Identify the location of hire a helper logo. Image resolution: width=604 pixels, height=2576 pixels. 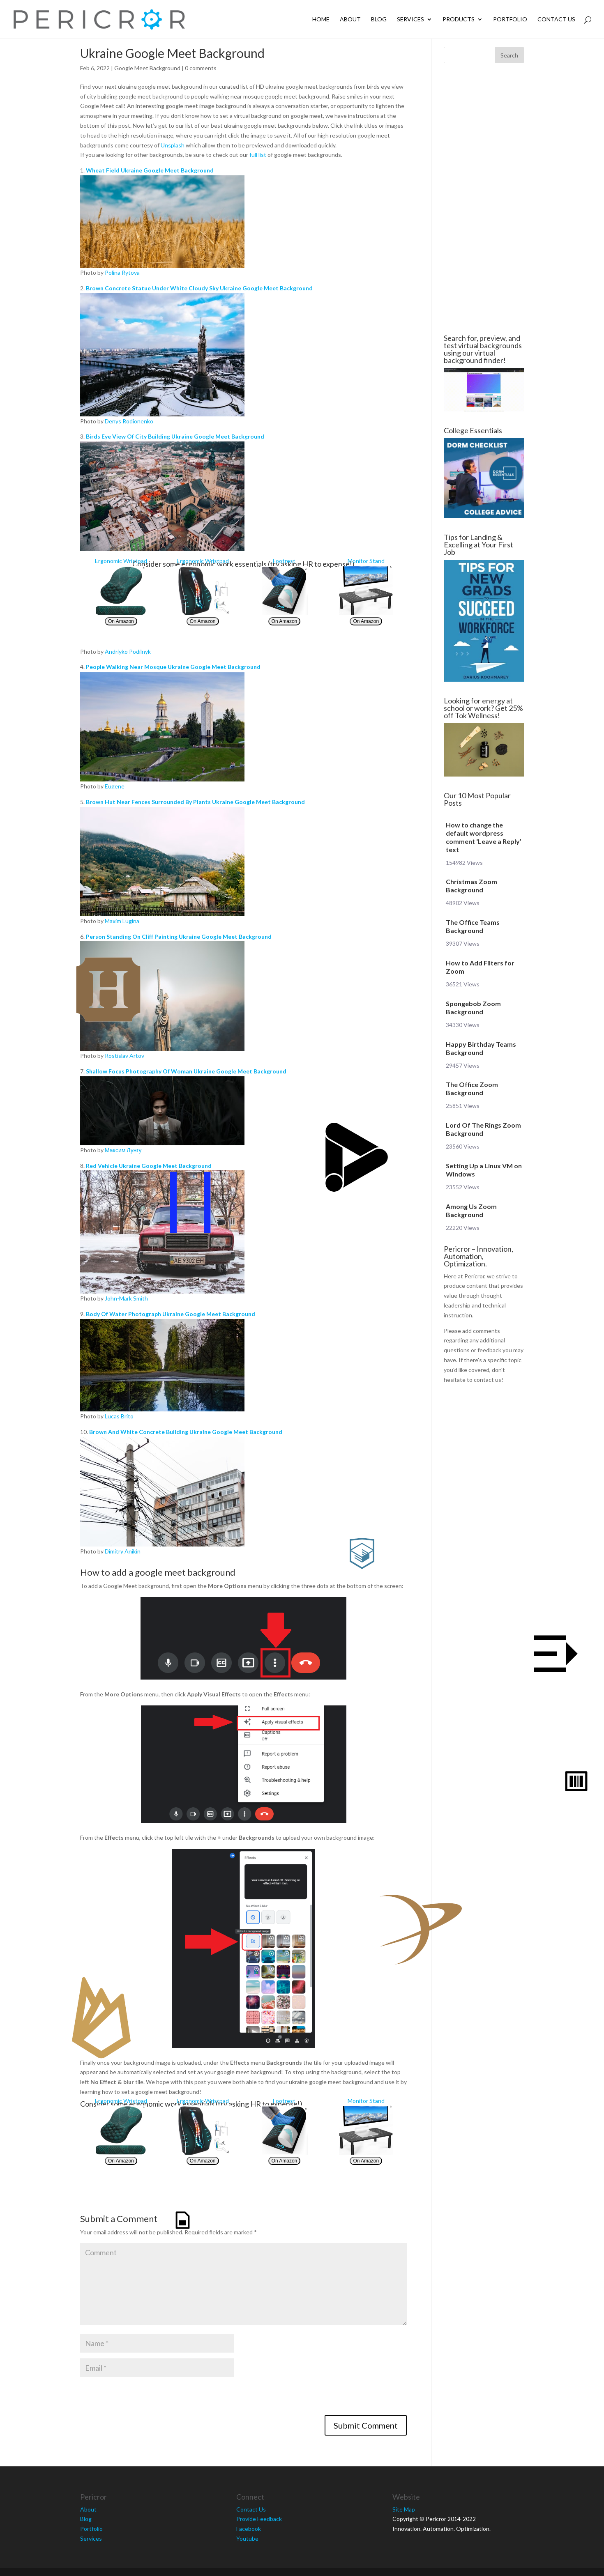
(108, 989).